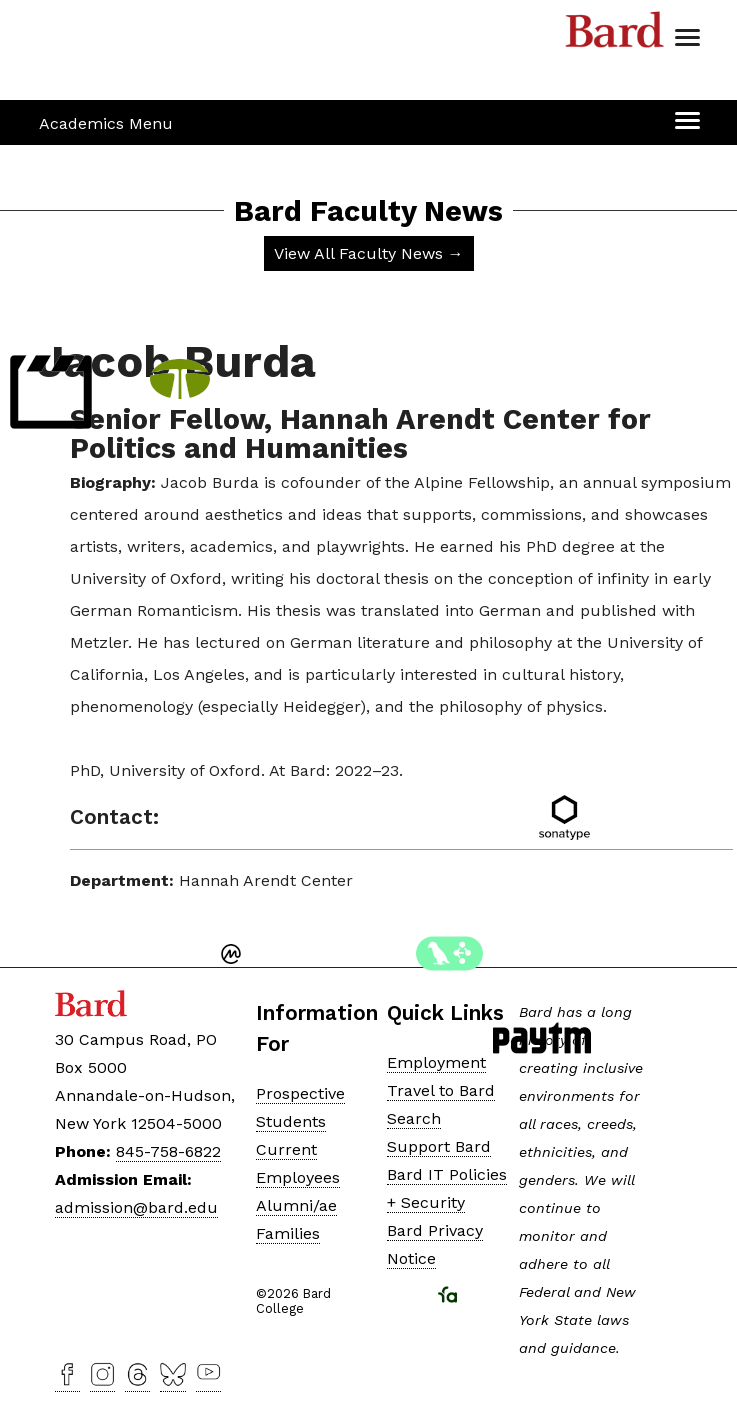 The width and height of the screenshot is (737, 1416). What do you see at coordinates (564, 817) in the screenshot?
I see `navigate to Sonatype website or services` at bounding box center [564, 817].